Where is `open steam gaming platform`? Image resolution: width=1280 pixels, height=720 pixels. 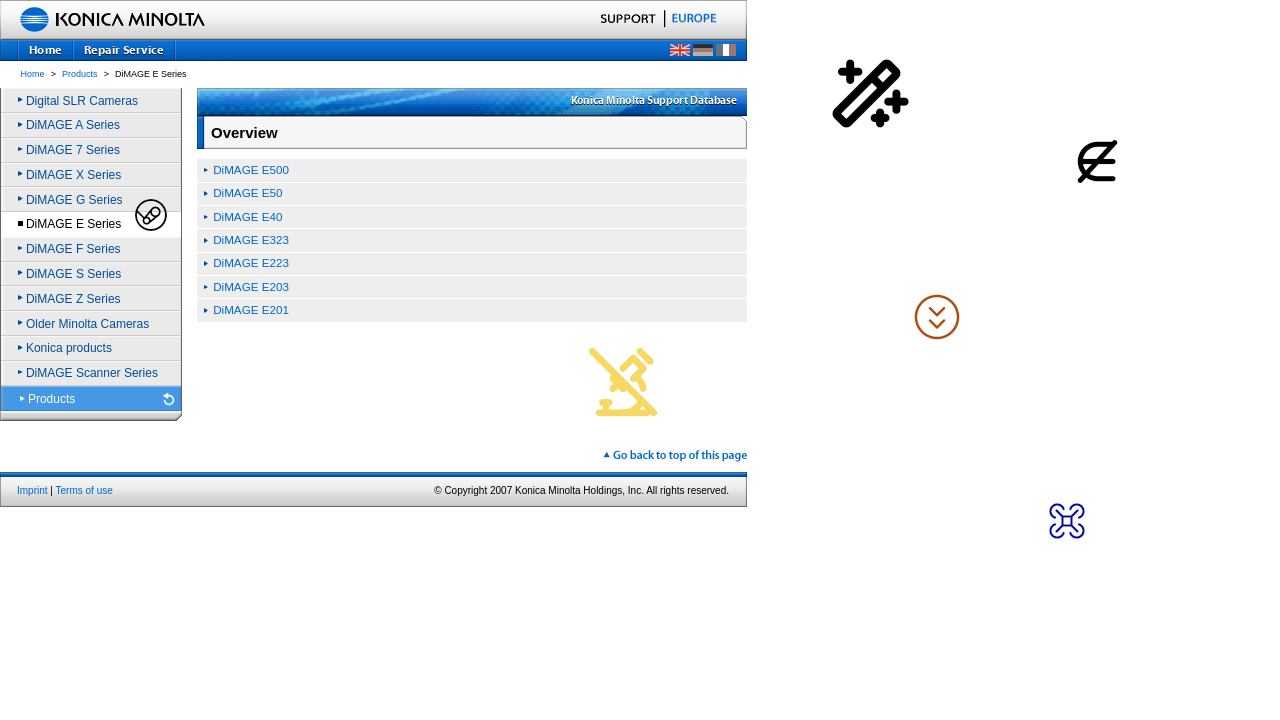 open steam gaming platform is located at coordinates (151, 215).